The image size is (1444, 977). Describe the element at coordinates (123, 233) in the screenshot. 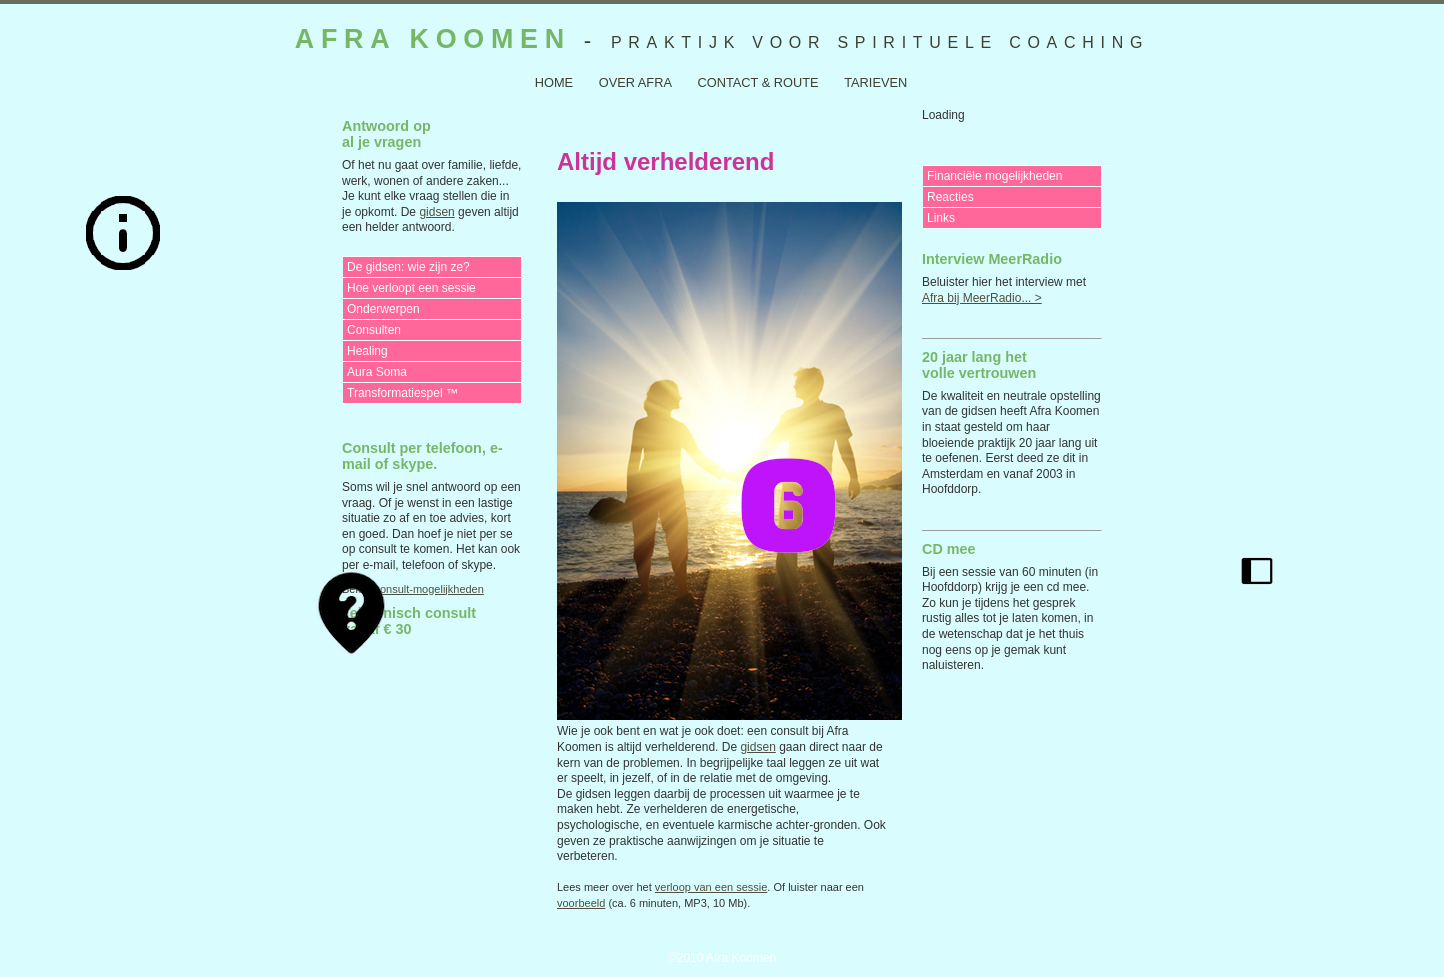

I see `view more information or details` at that location.